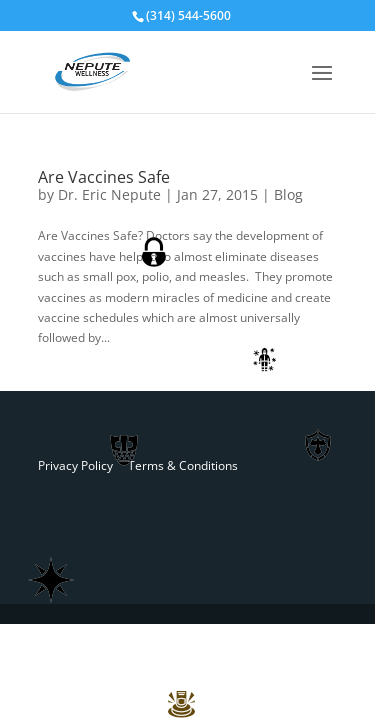 This screenshot has width=375, height=720. I want to click on navigate using compass or directional guide, so click(51, 580).